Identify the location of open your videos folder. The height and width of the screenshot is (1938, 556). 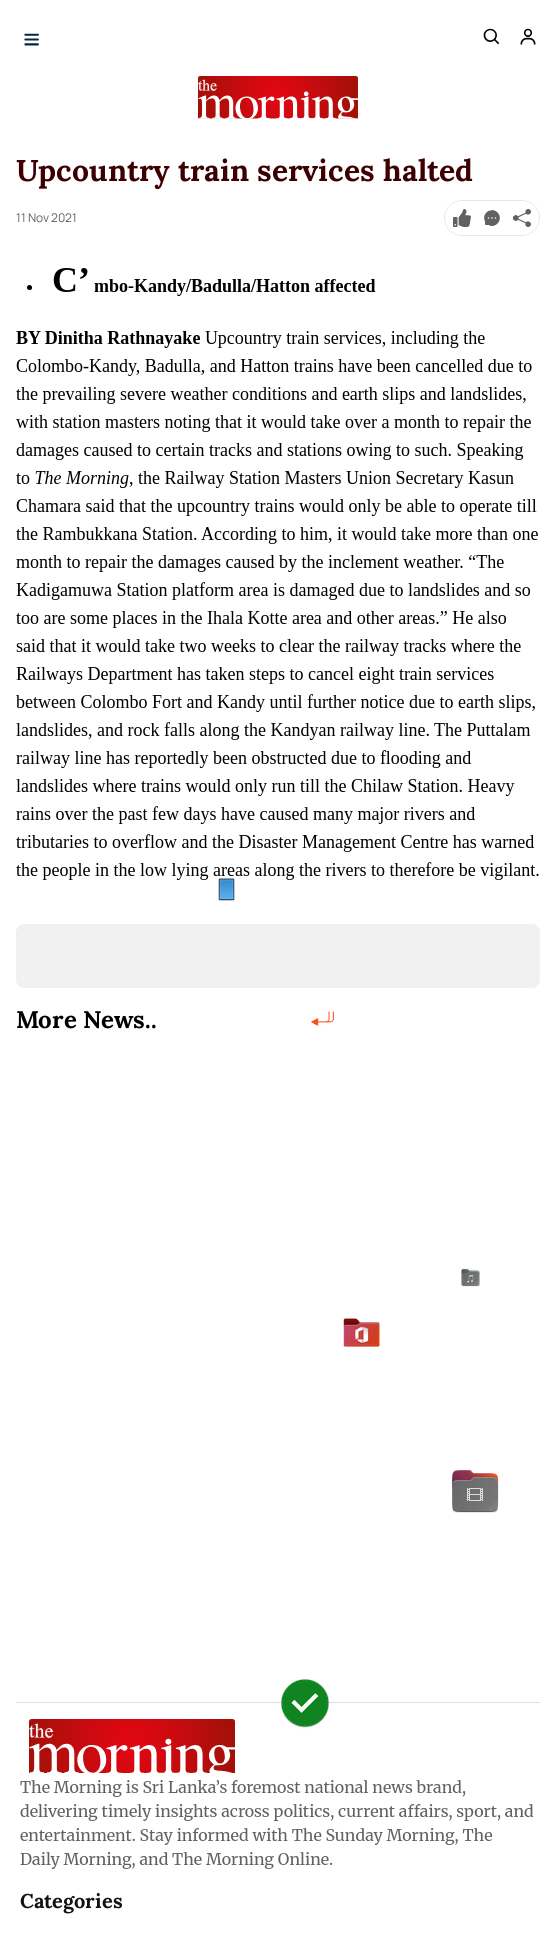
(475, 1491).